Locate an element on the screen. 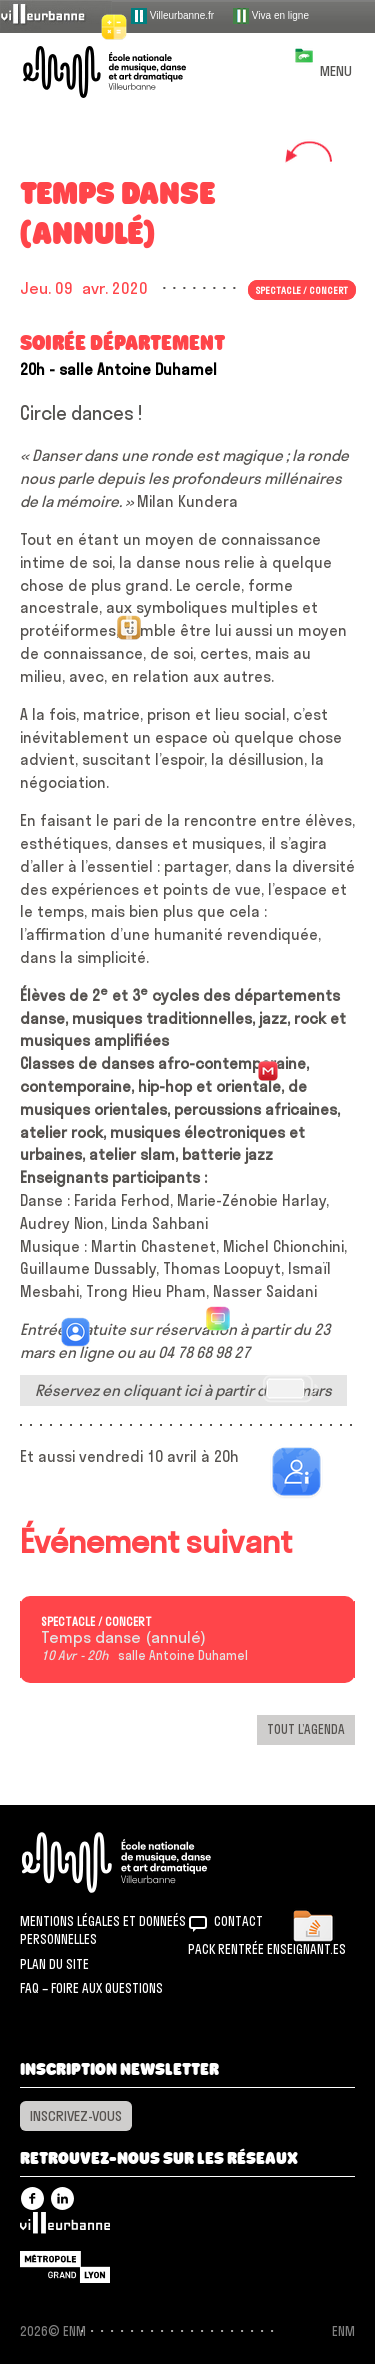 Image resolution: width=375 pixels, height=2364 pixels. open the MEGA cloud storage app is located at coordinates (268, 1071).